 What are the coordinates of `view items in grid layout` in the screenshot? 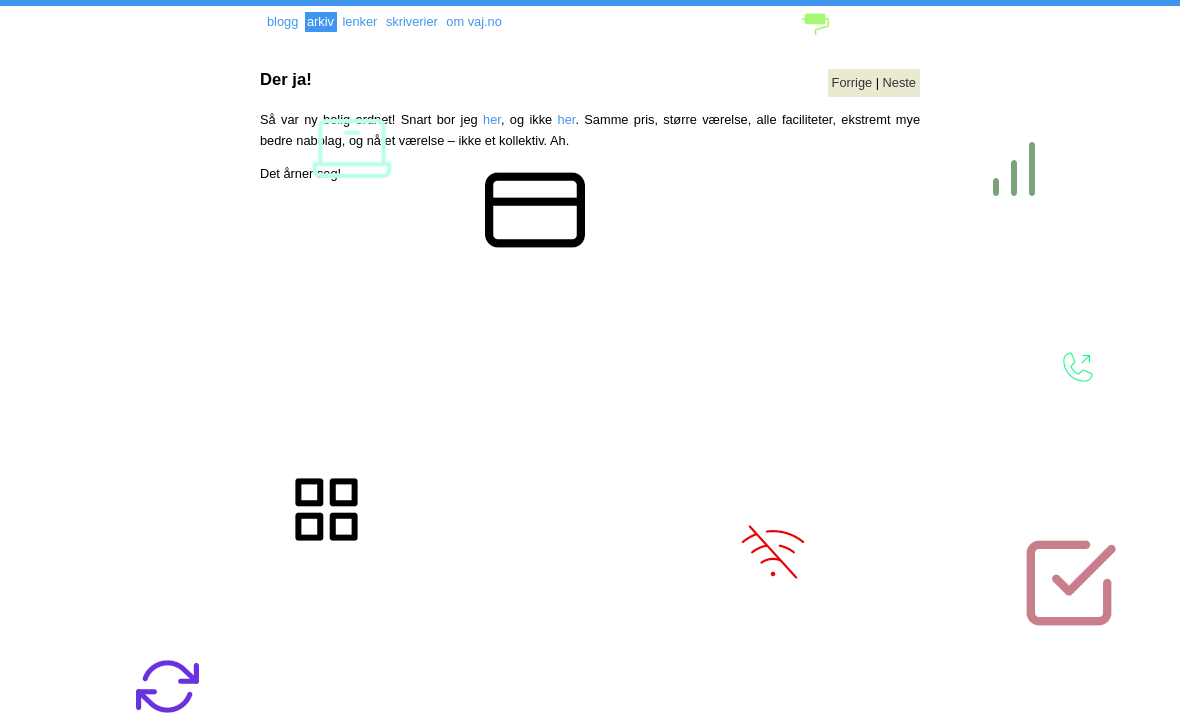 It's located at (326, 509).